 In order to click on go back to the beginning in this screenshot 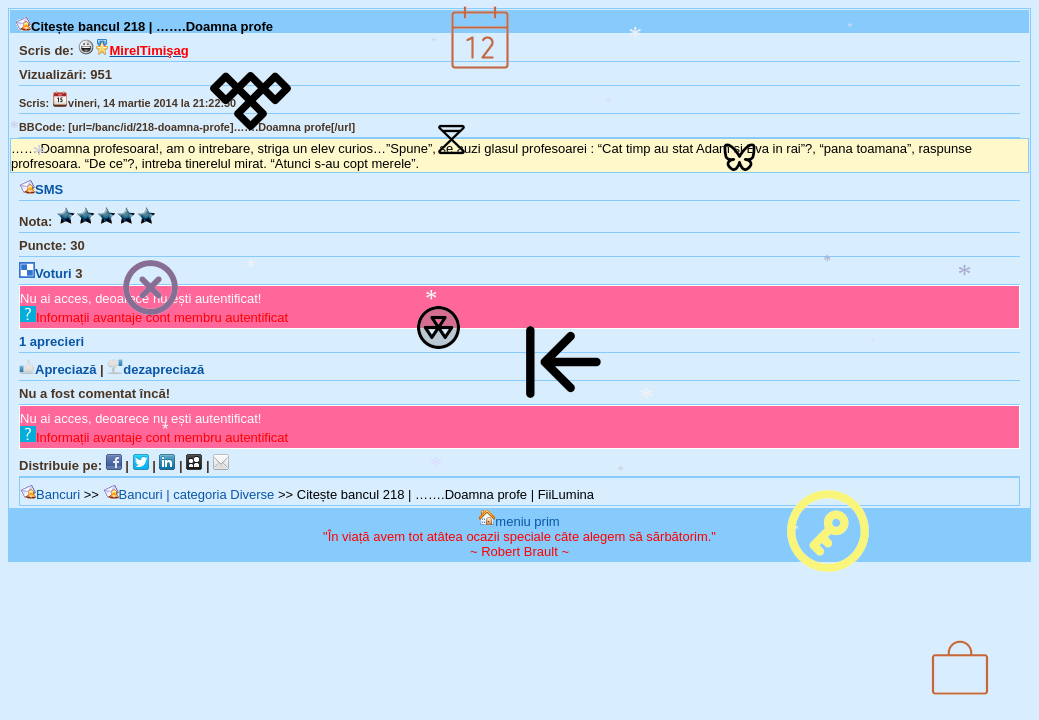, I will do `click(562, 362)`.